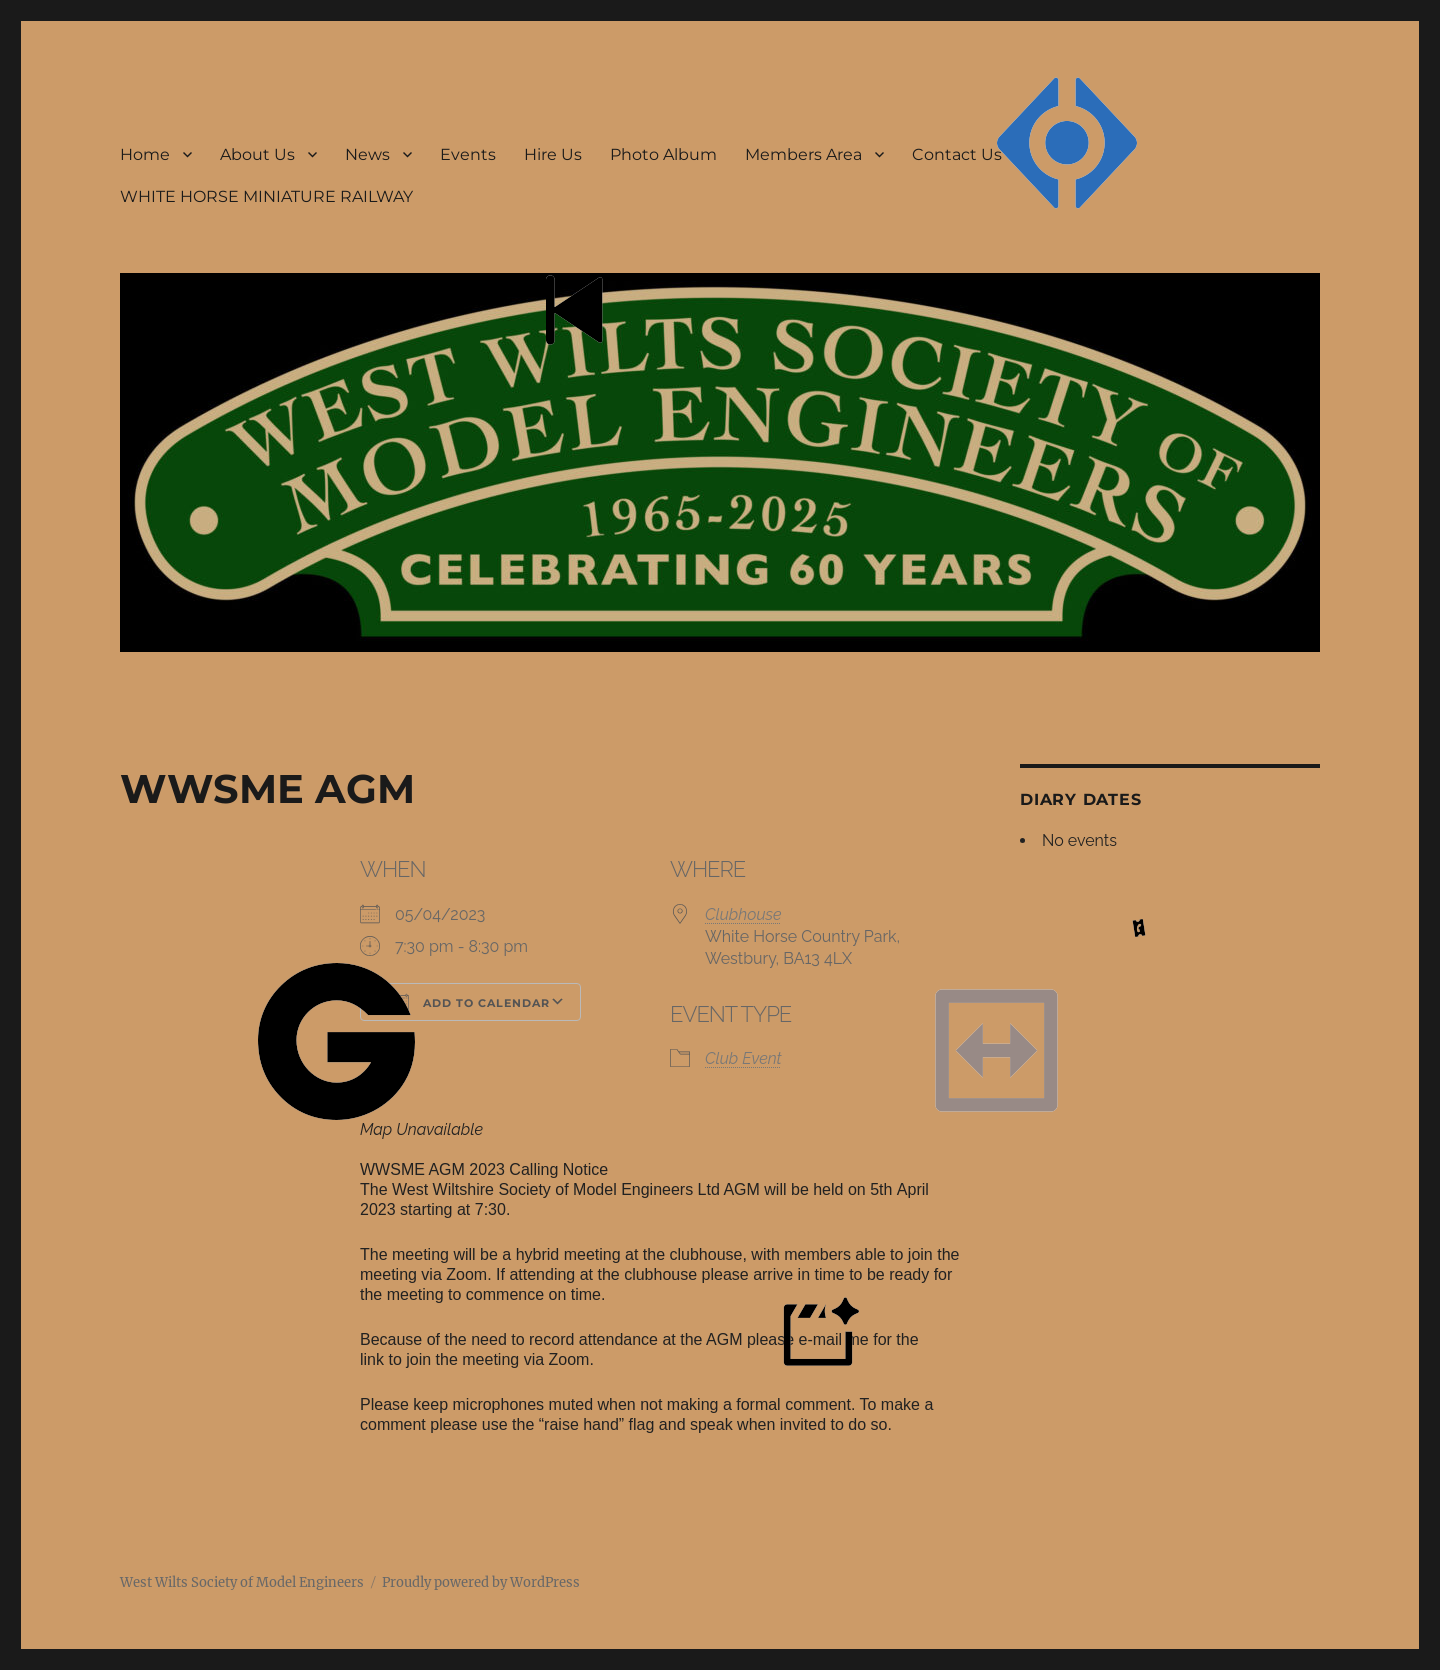 The height and width of the screenshot is (1670, 1440). I want to click on codestream logo, so click(1067, 143).